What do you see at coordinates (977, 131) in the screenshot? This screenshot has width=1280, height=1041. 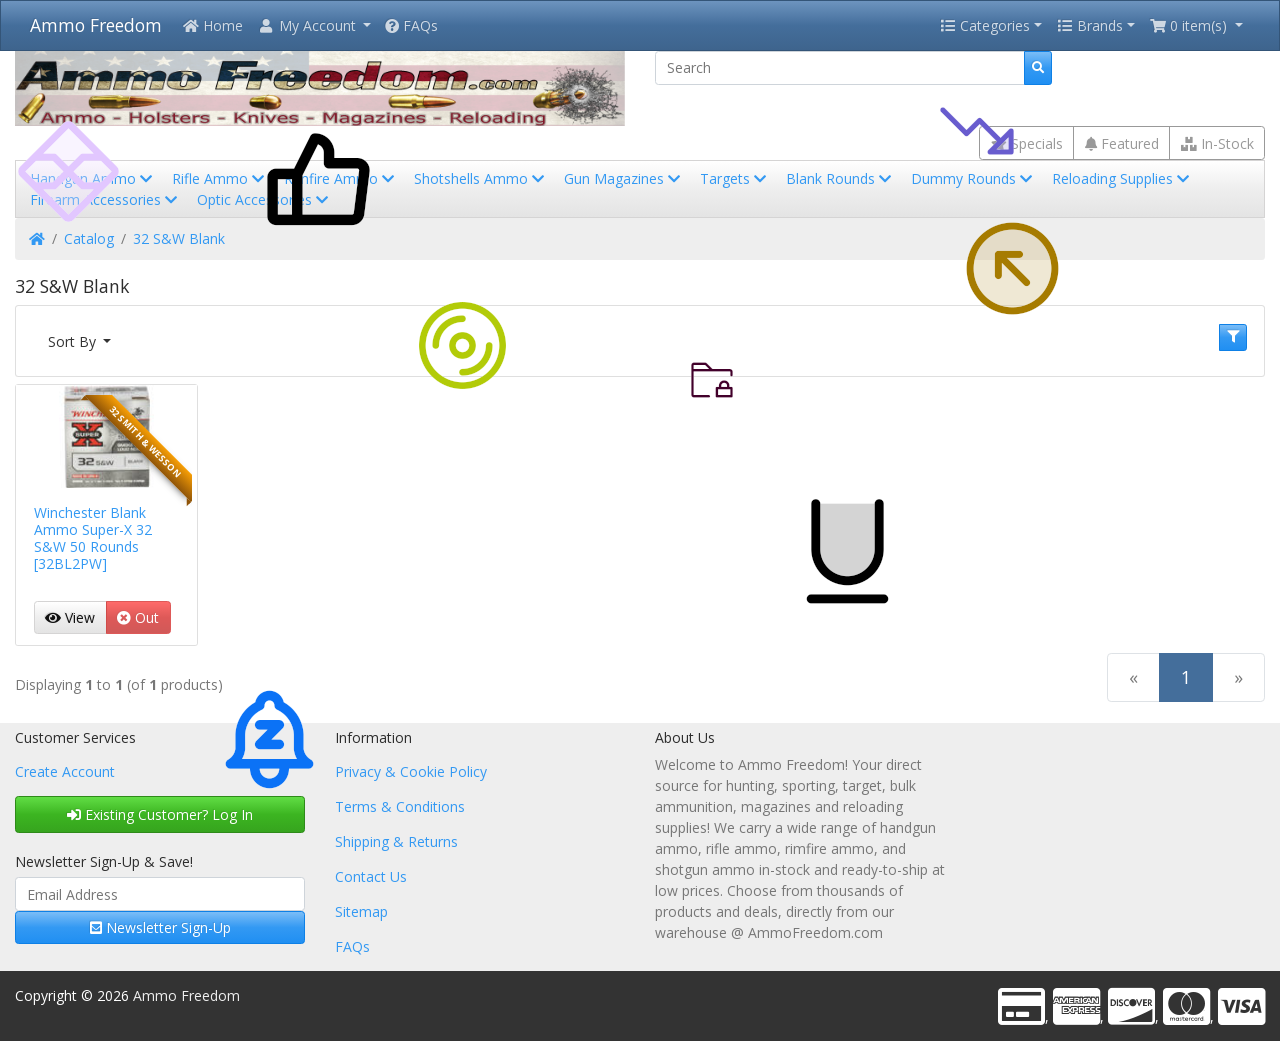 I see `indicates a downward trend or decline in data` at bounding box center [977, 131].